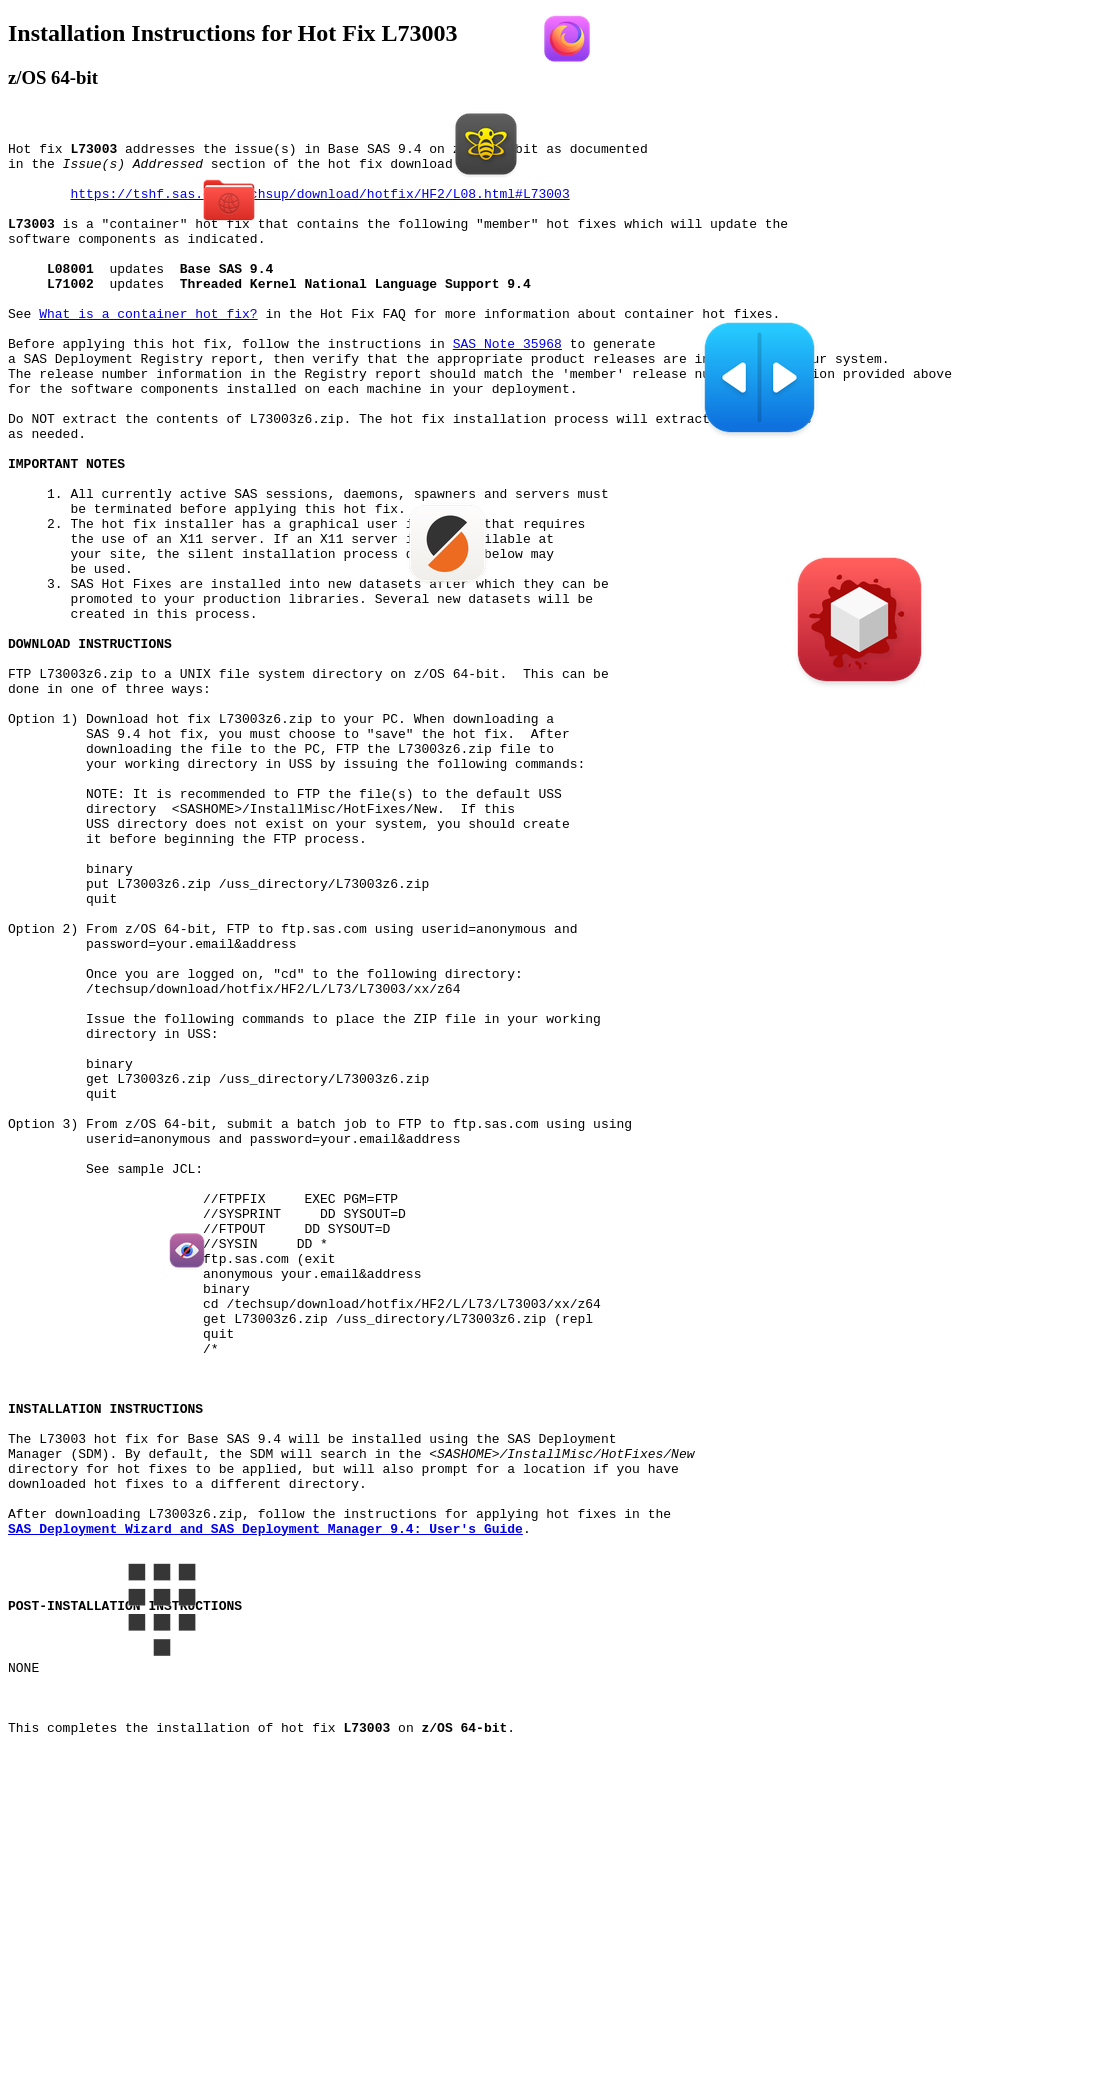  Describe the element at coordinates (229, 200) in the screenshot. I see `folder containing html or web files` at that location.